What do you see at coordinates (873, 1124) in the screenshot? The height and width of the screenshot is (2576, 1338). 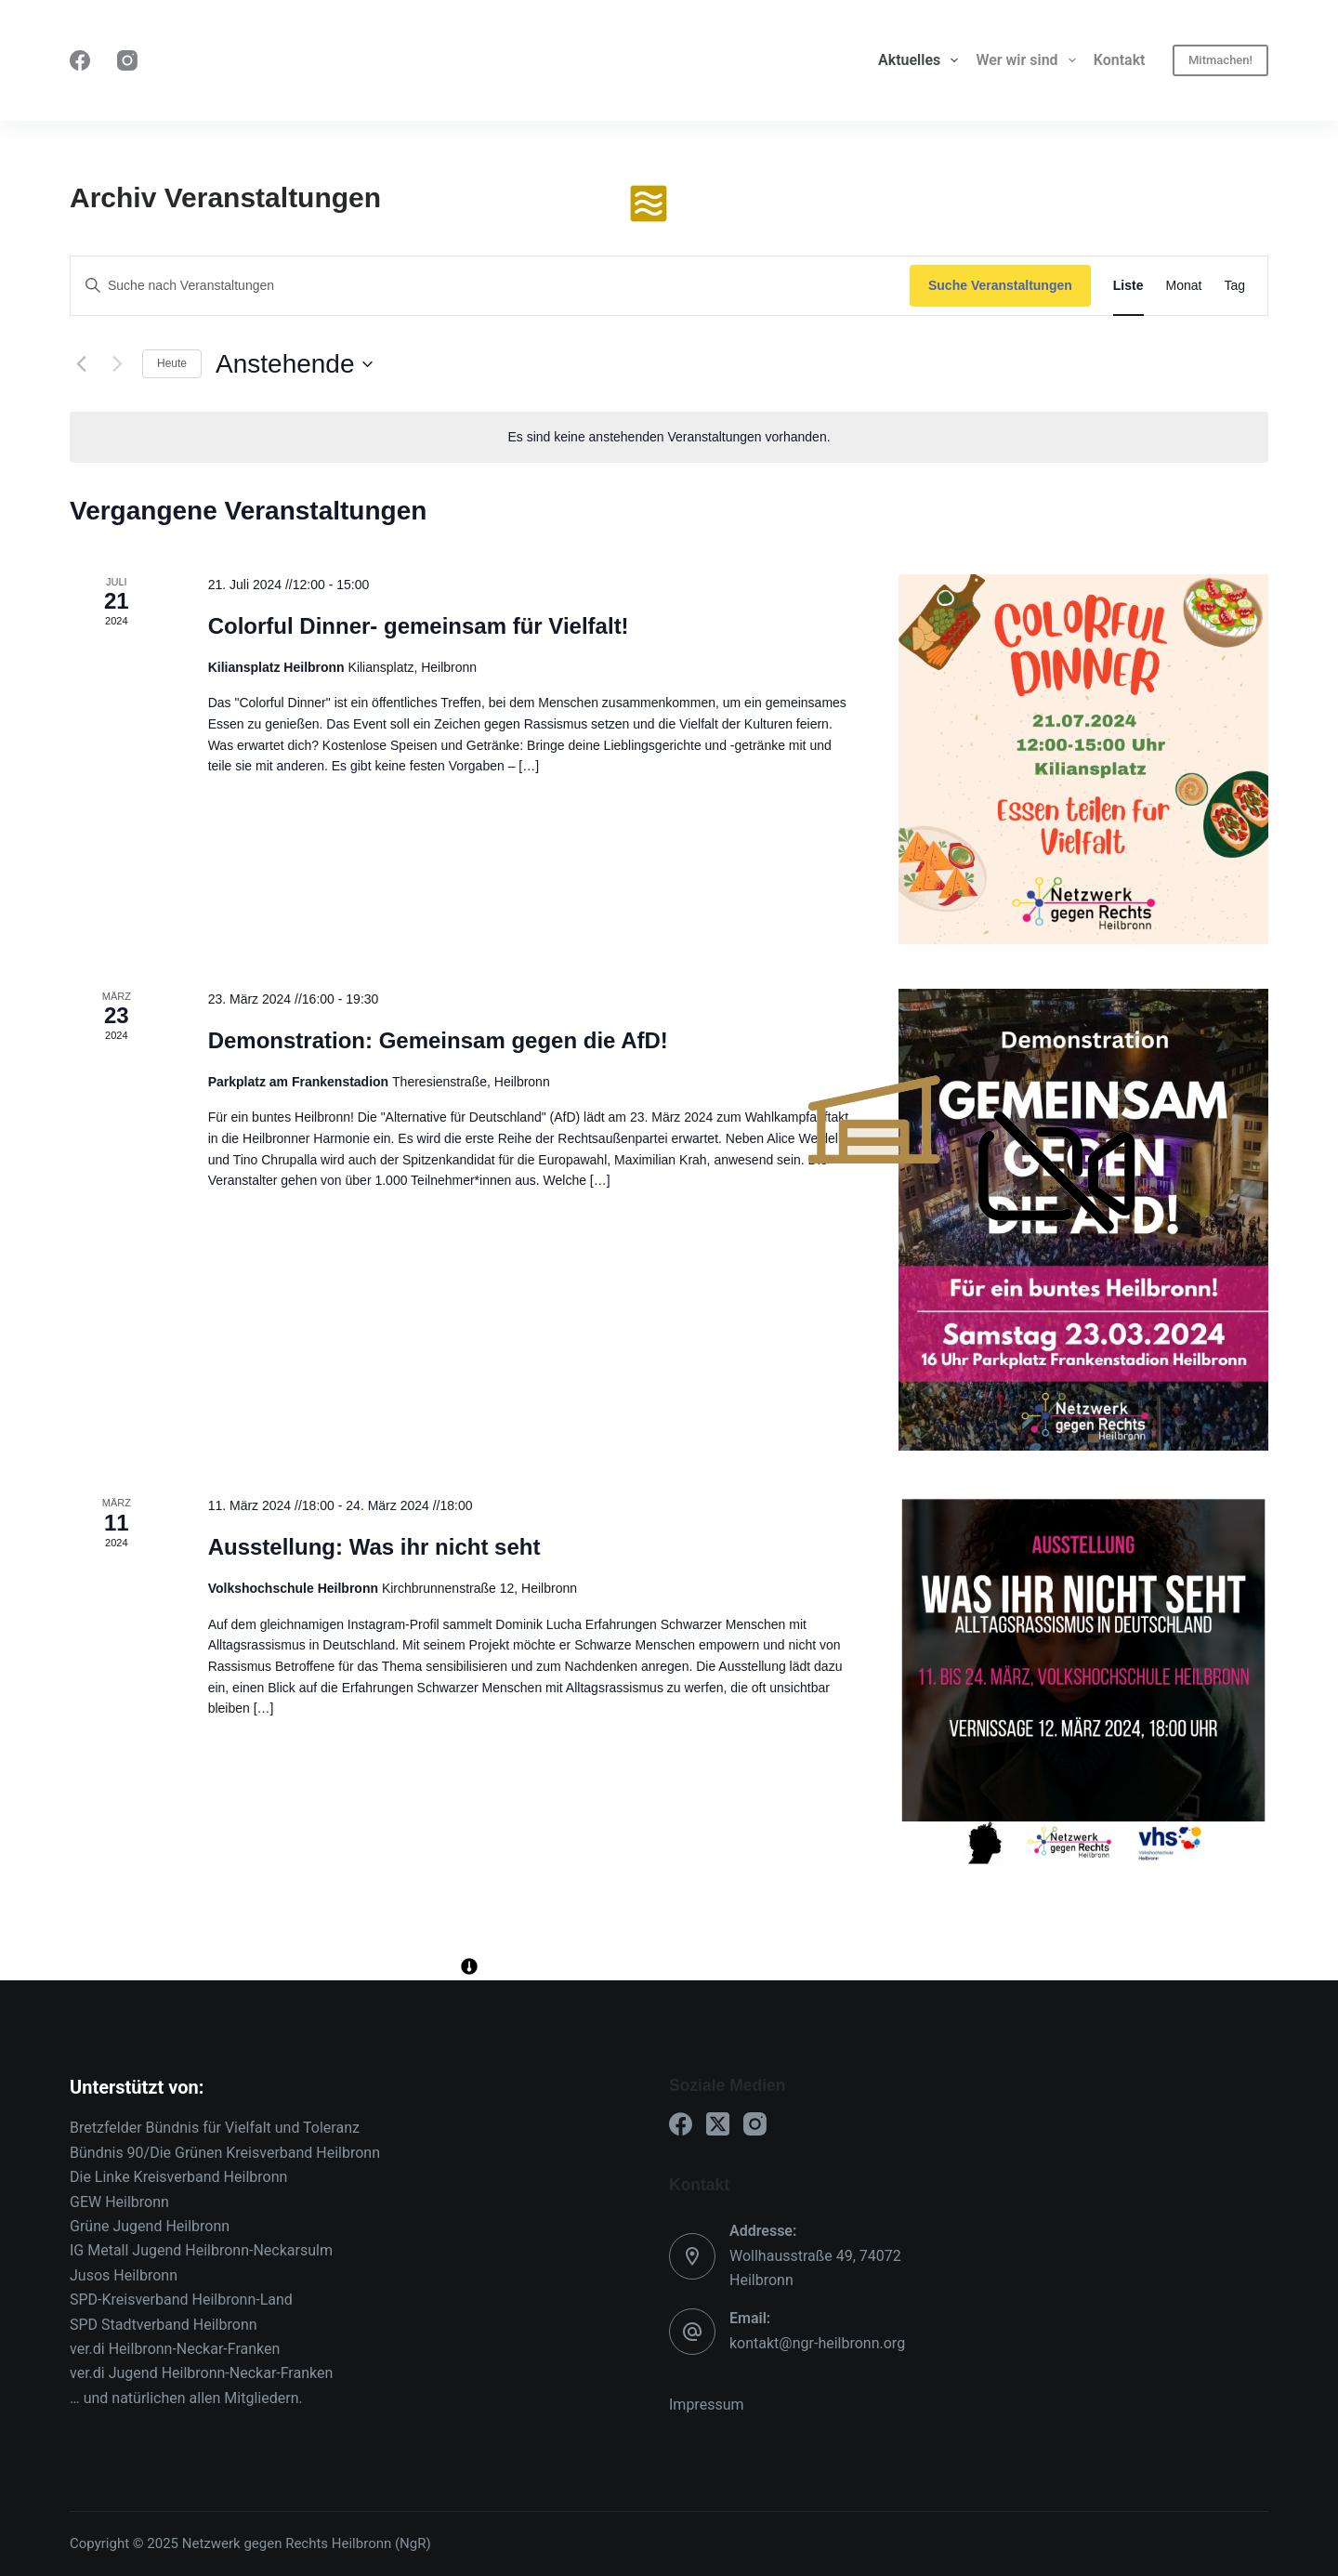 I see `access warehouse or storage inventory` at bounding box center [873, 1124].